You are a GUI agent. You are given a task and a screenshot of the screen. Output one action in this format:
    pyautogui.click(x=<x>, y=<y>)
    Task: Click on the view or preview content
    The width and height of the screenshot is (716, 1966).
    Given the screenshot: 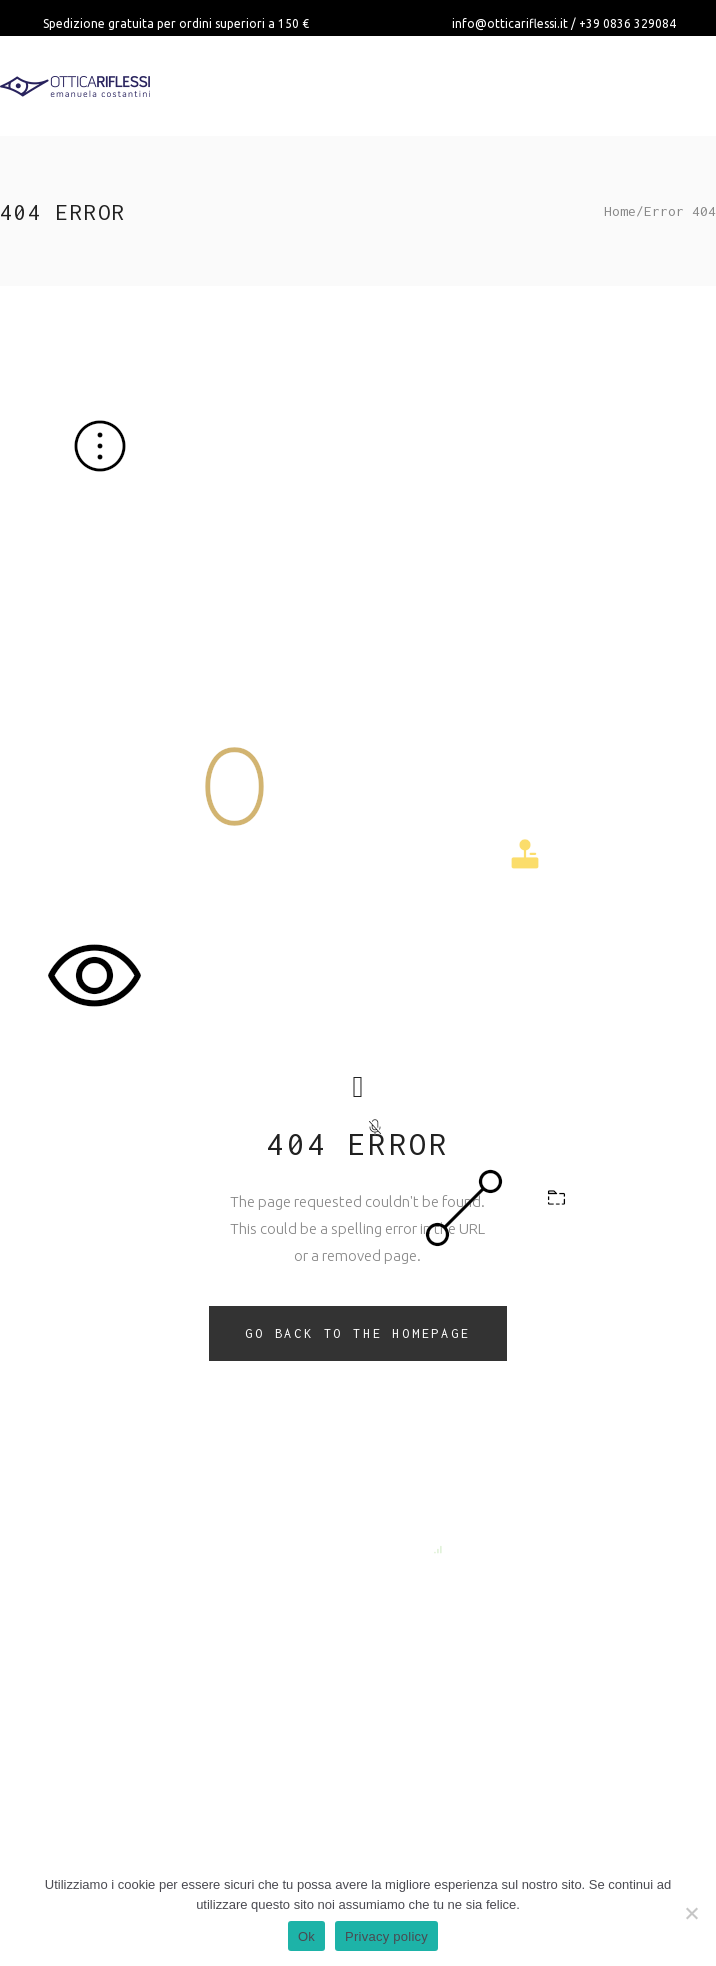 What is the action you would take?
    pyautogui.click(x=94, y=975)
    